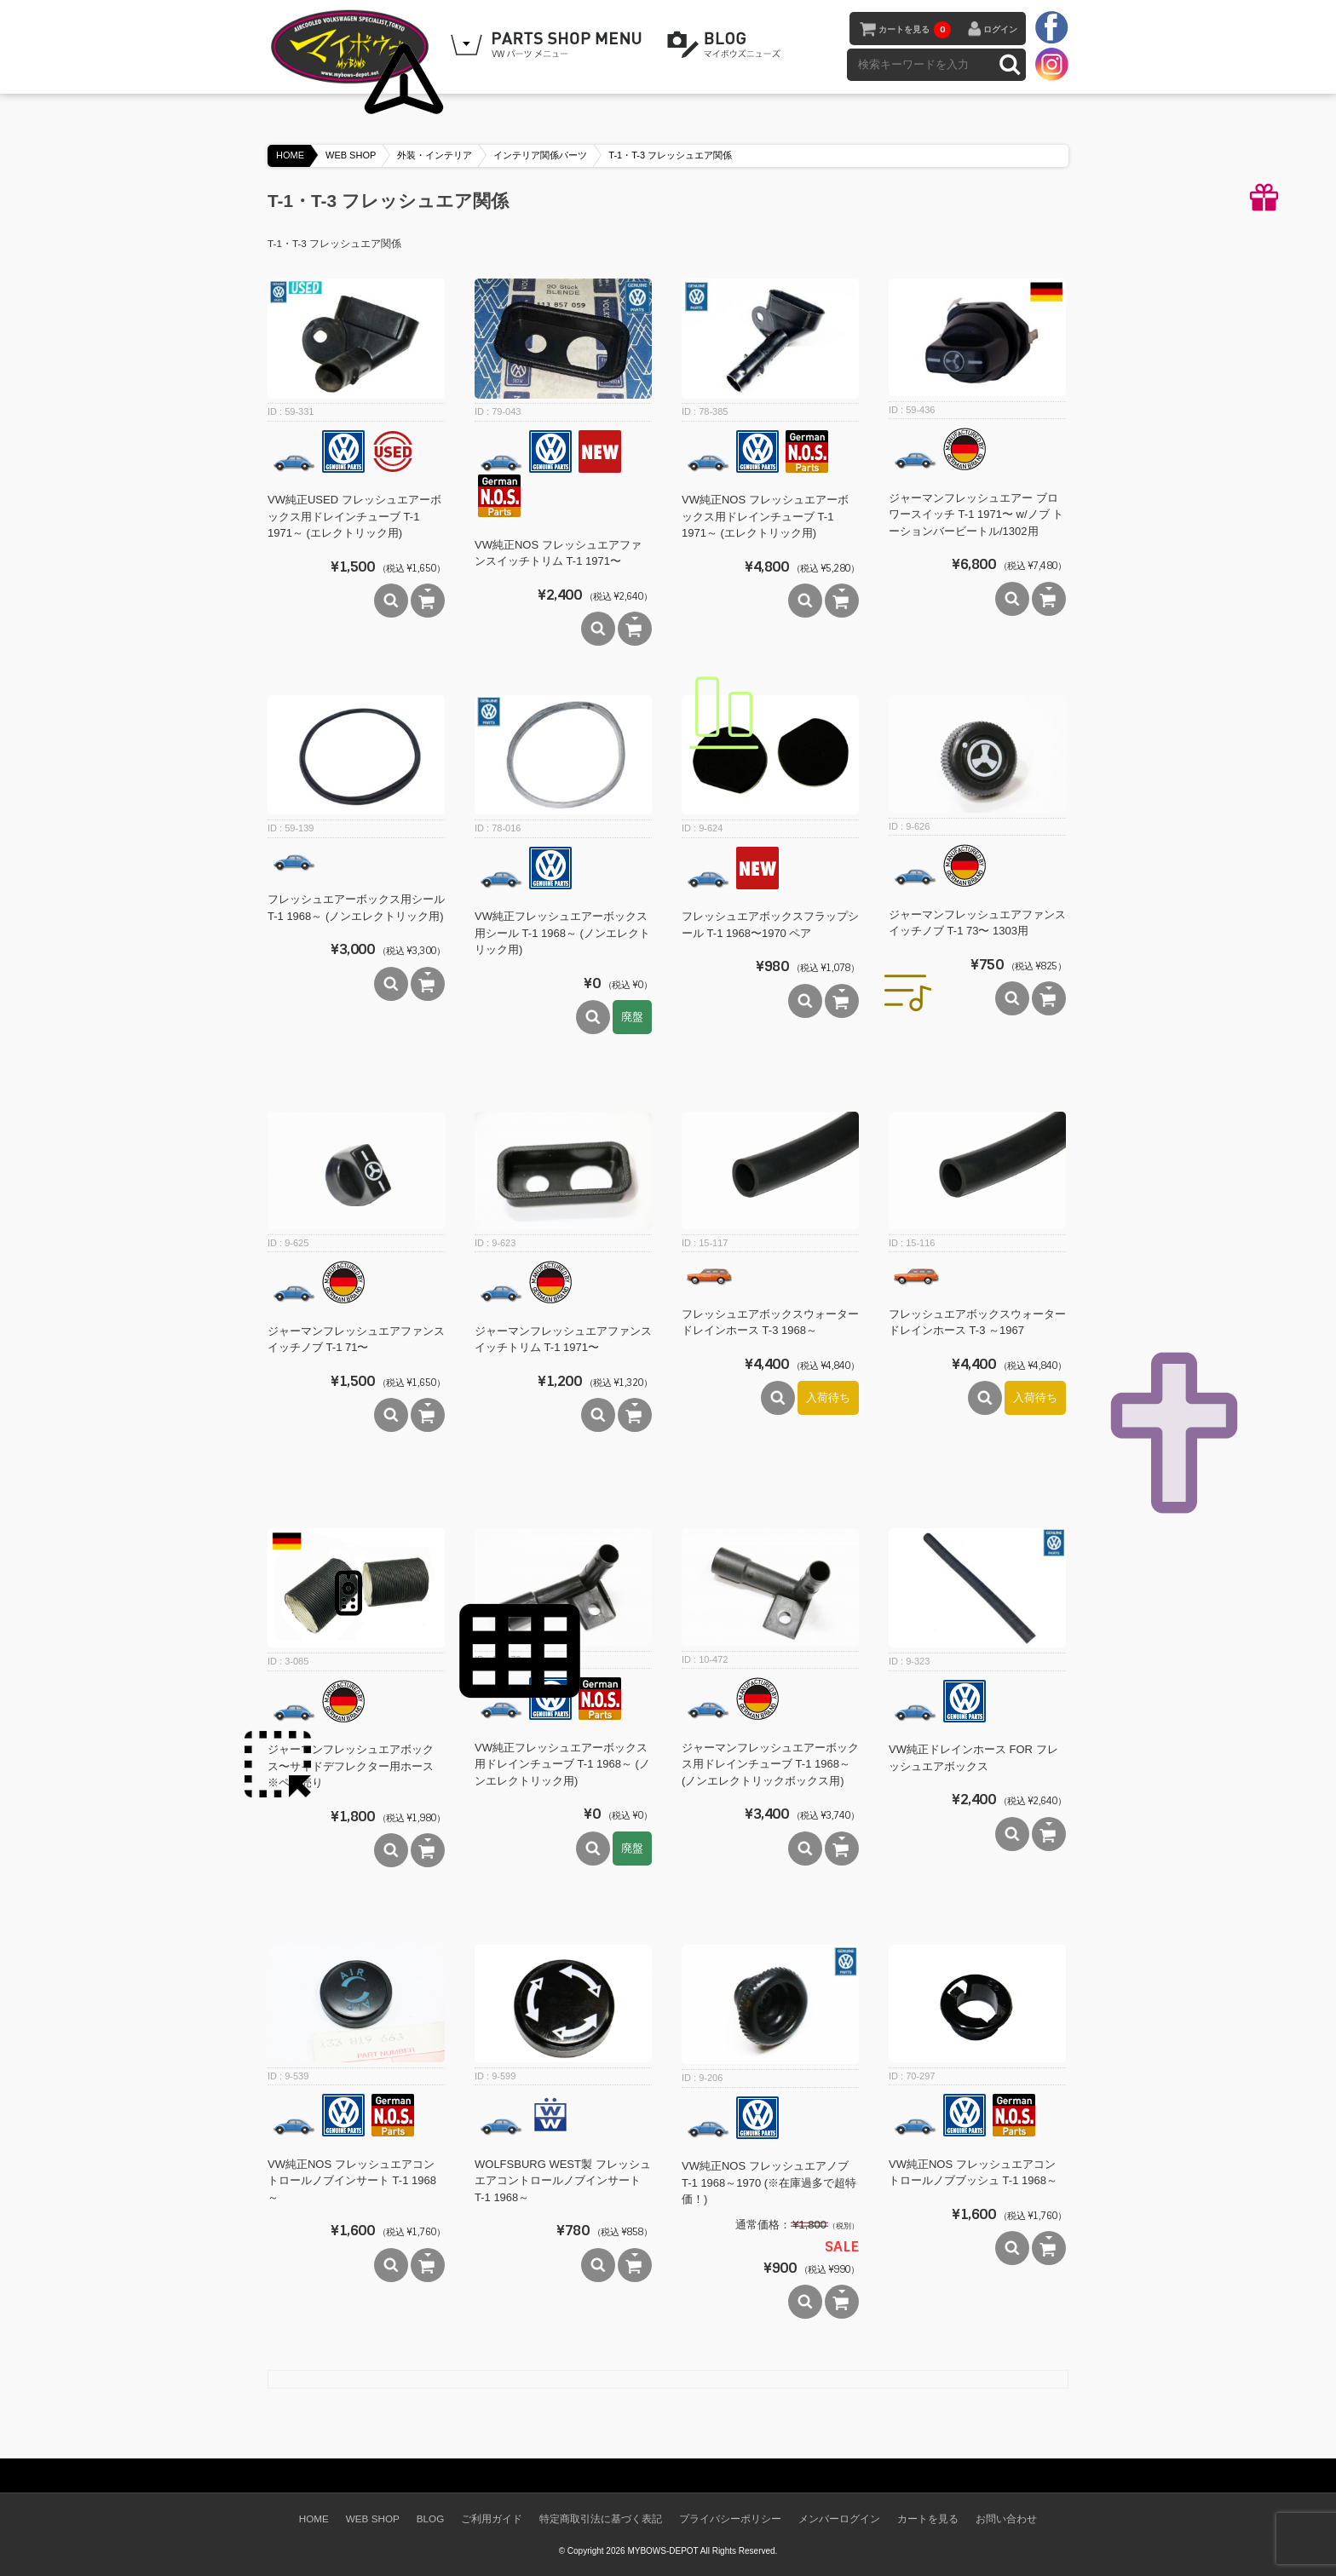 Image resolution: width=1336 pixels, height=2576 pixels. I want to click on select or highlight an area, so click(278, 1764).